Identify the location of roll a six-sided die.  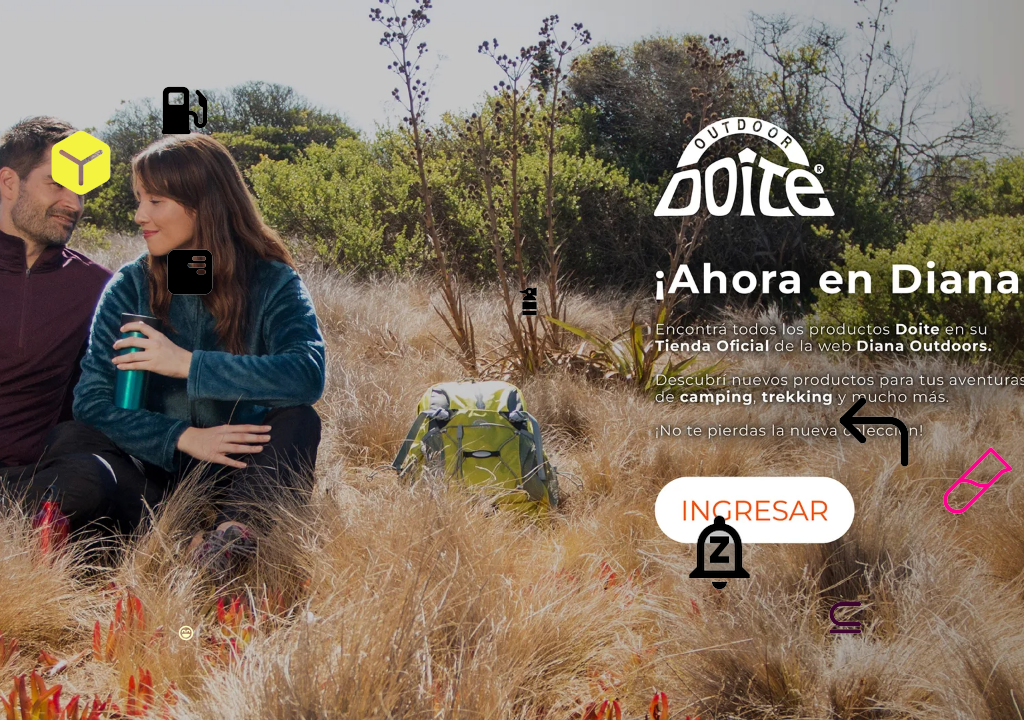
(81, 162).